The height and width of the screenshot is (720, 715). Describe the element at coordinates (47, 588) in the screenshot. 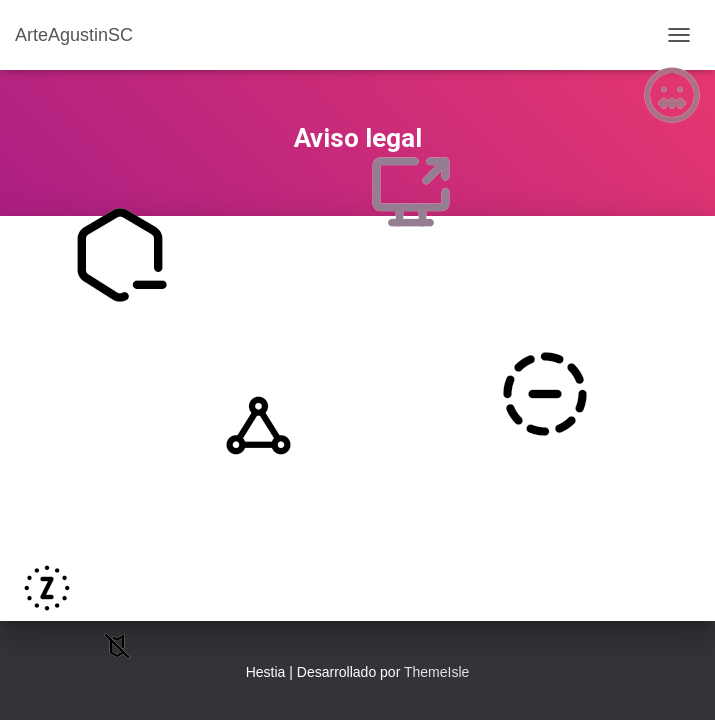

I see `indicates sleep mode or snooze function` at that location.